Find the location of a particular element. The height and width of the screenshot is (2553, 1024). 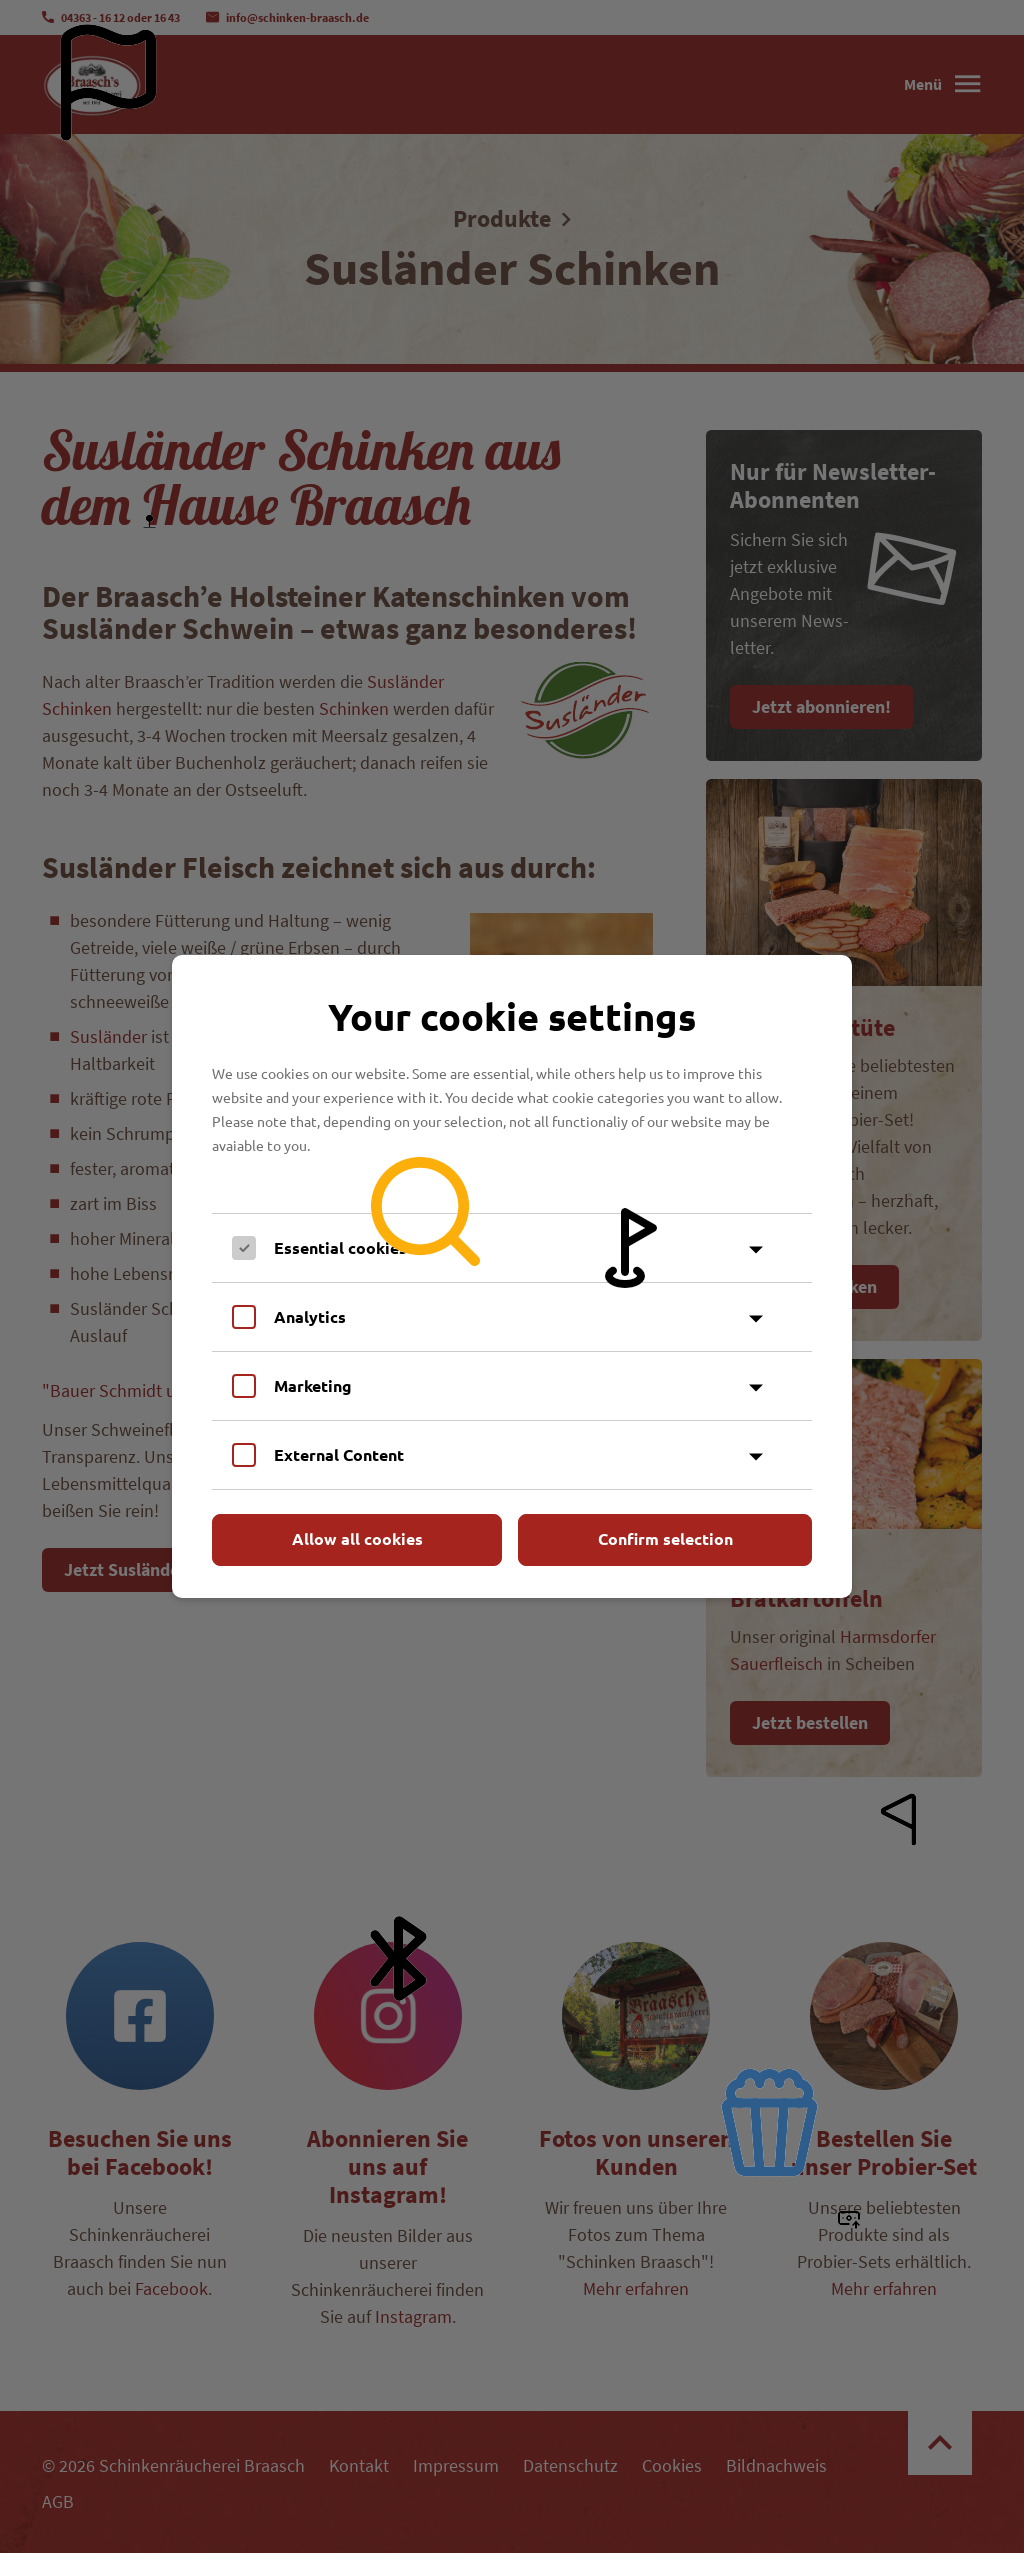

send money or make a payment is located at coordinates (849, 2218).